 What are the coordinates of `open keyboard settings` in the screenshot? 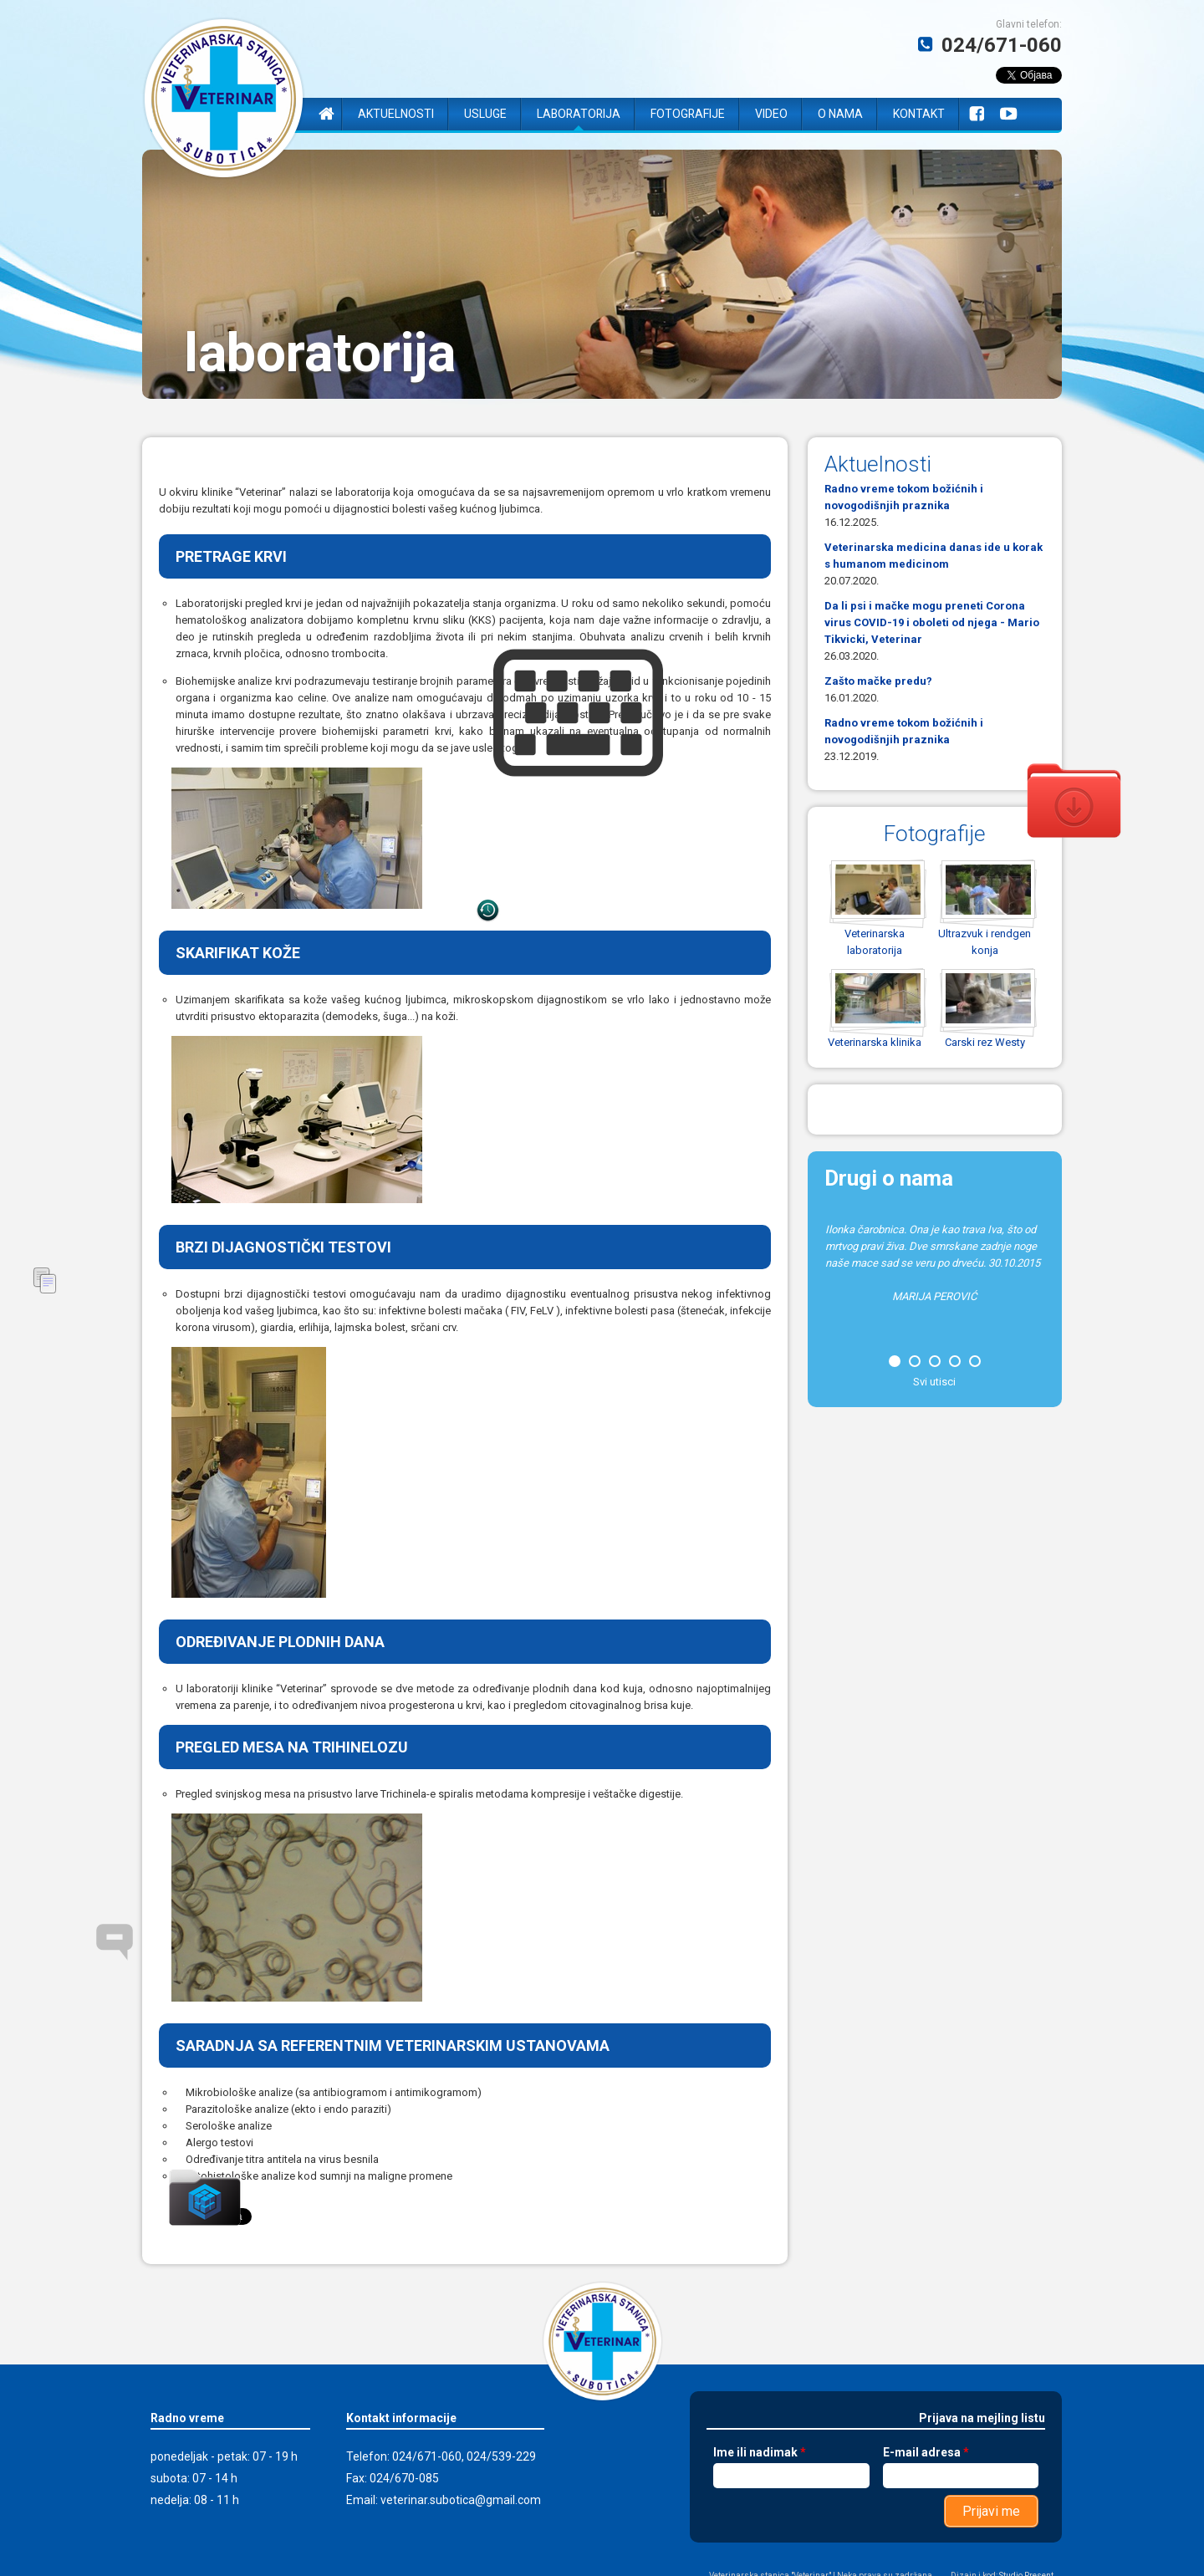 It's located at (578, 712).